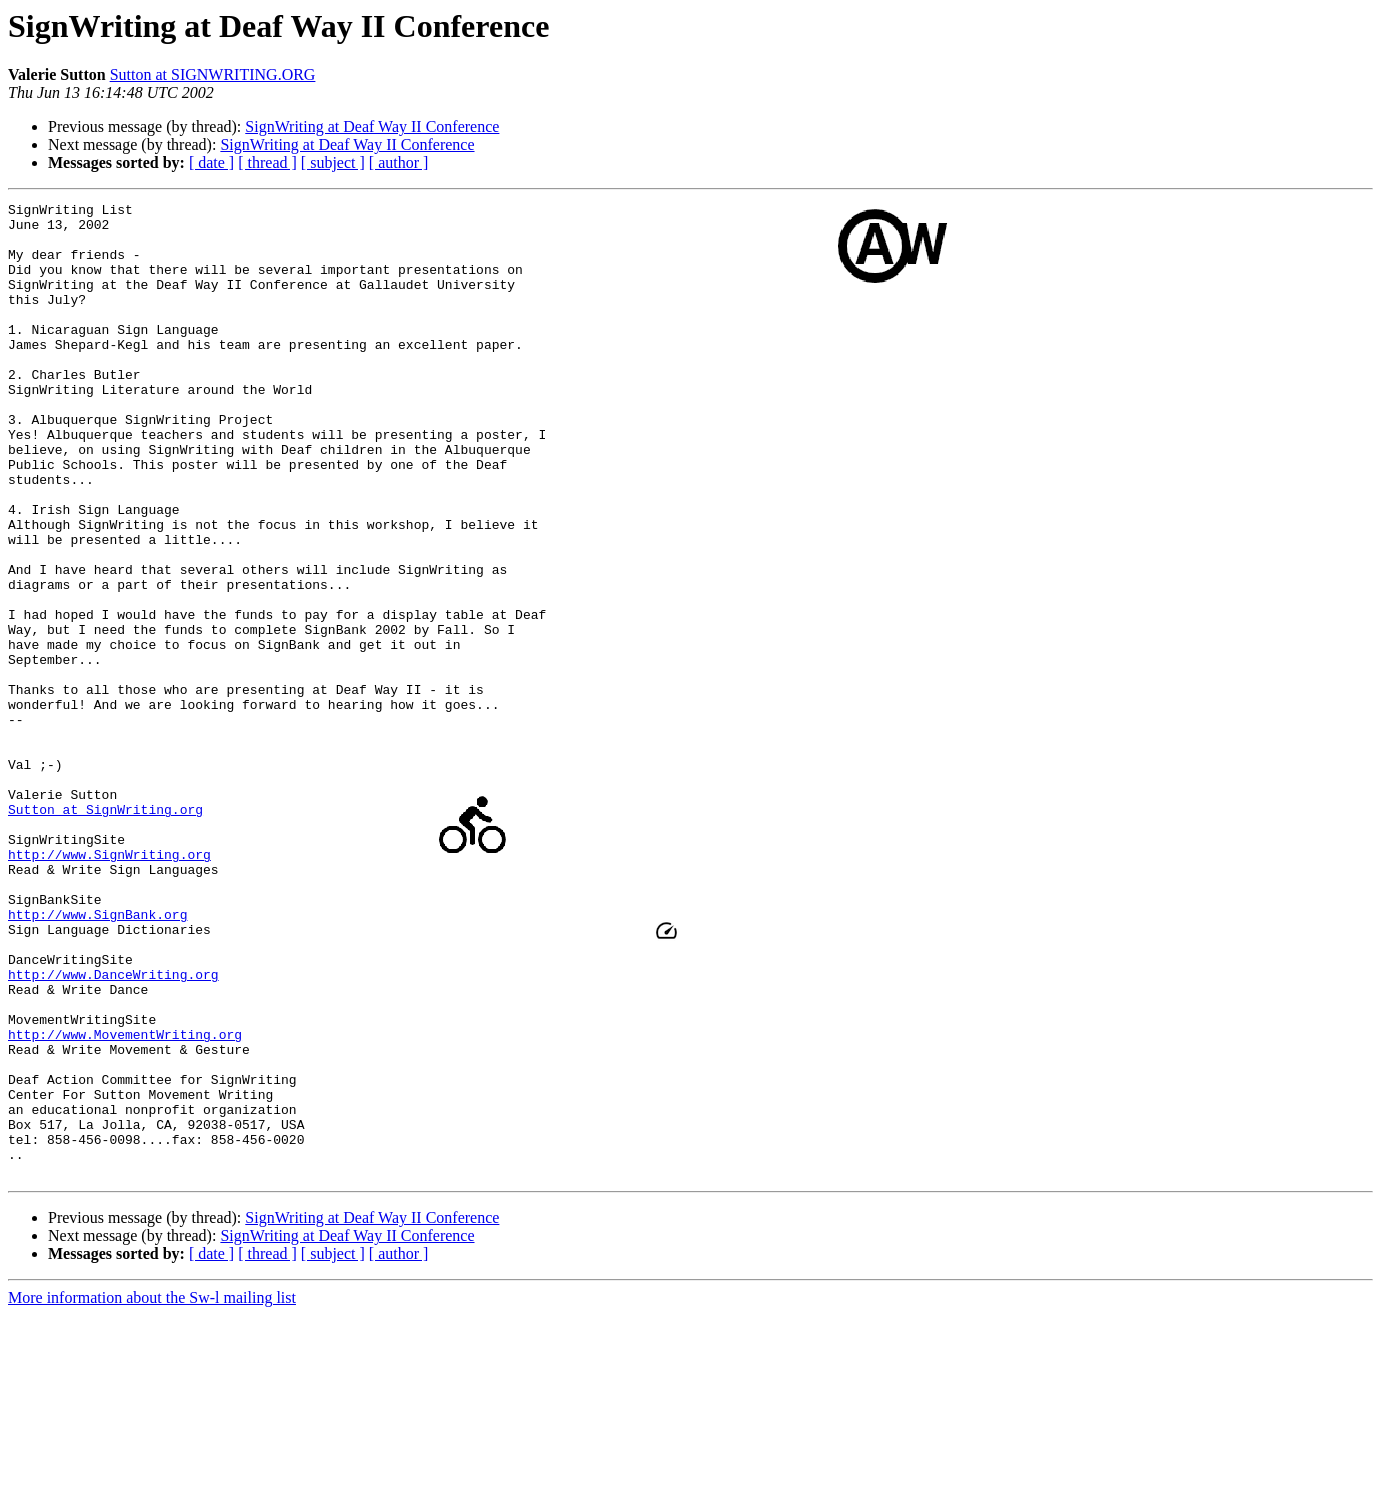  What do you see at coordinates (893, 246) in the screenshot?
I see `enable automatic white balance` at bounding box center [893, 246].